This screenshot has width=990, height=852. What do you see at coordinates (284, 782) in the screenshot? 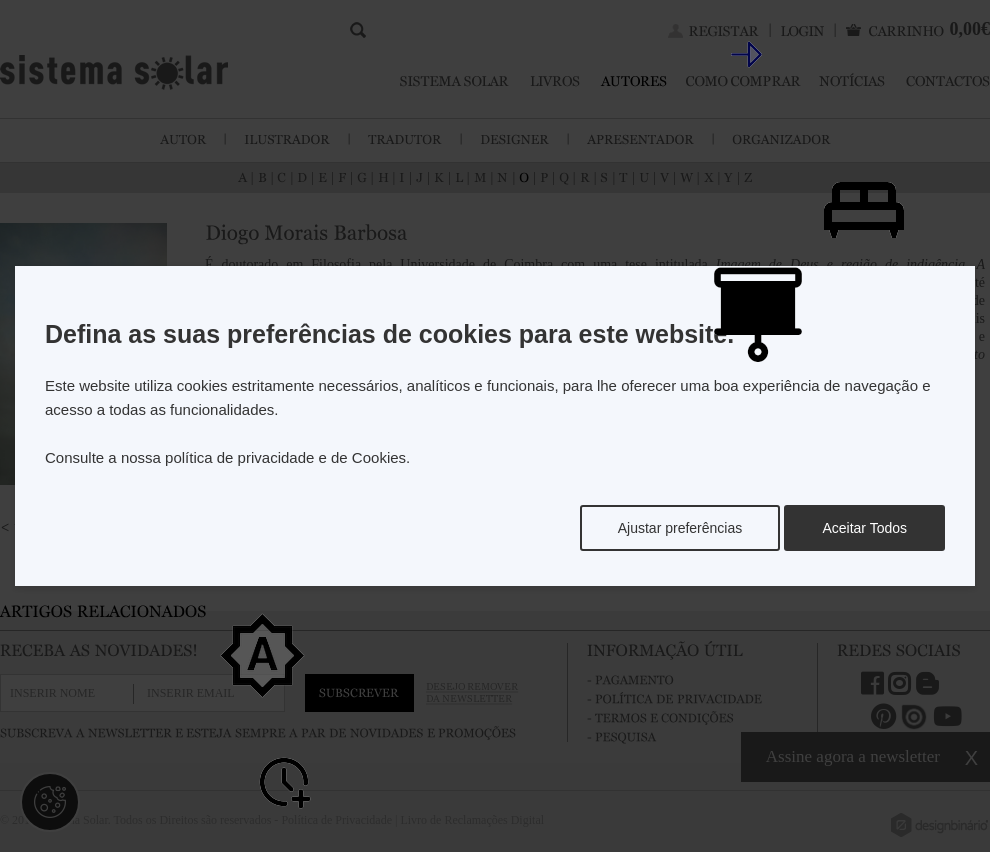
I see `add a new timer or alarm` at bounding box center [284, 782].